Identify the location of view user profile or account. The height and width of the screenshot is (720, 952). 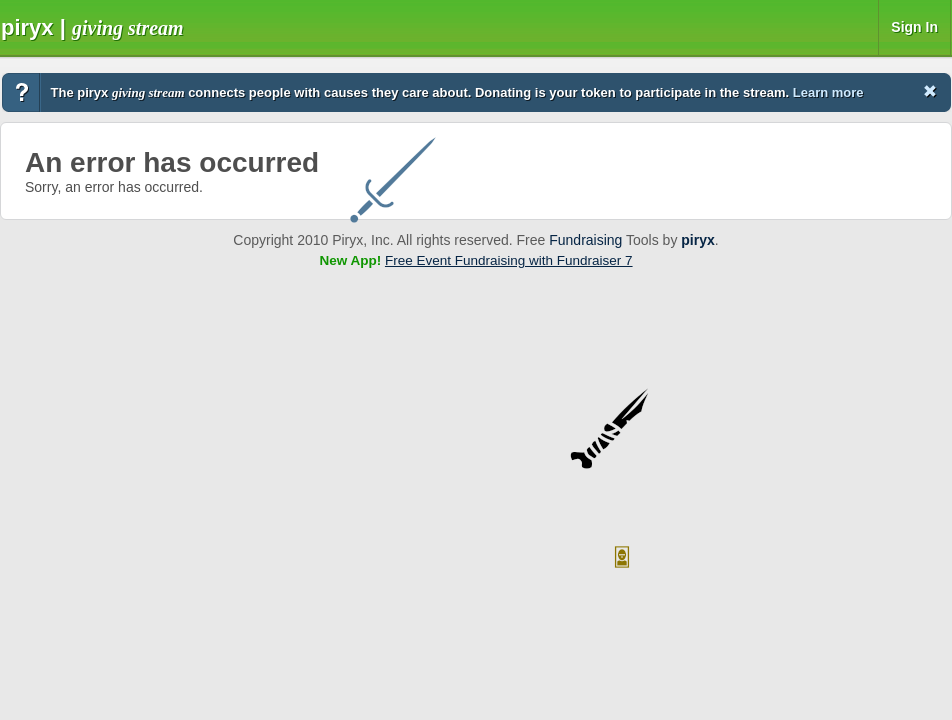
(622, 557).